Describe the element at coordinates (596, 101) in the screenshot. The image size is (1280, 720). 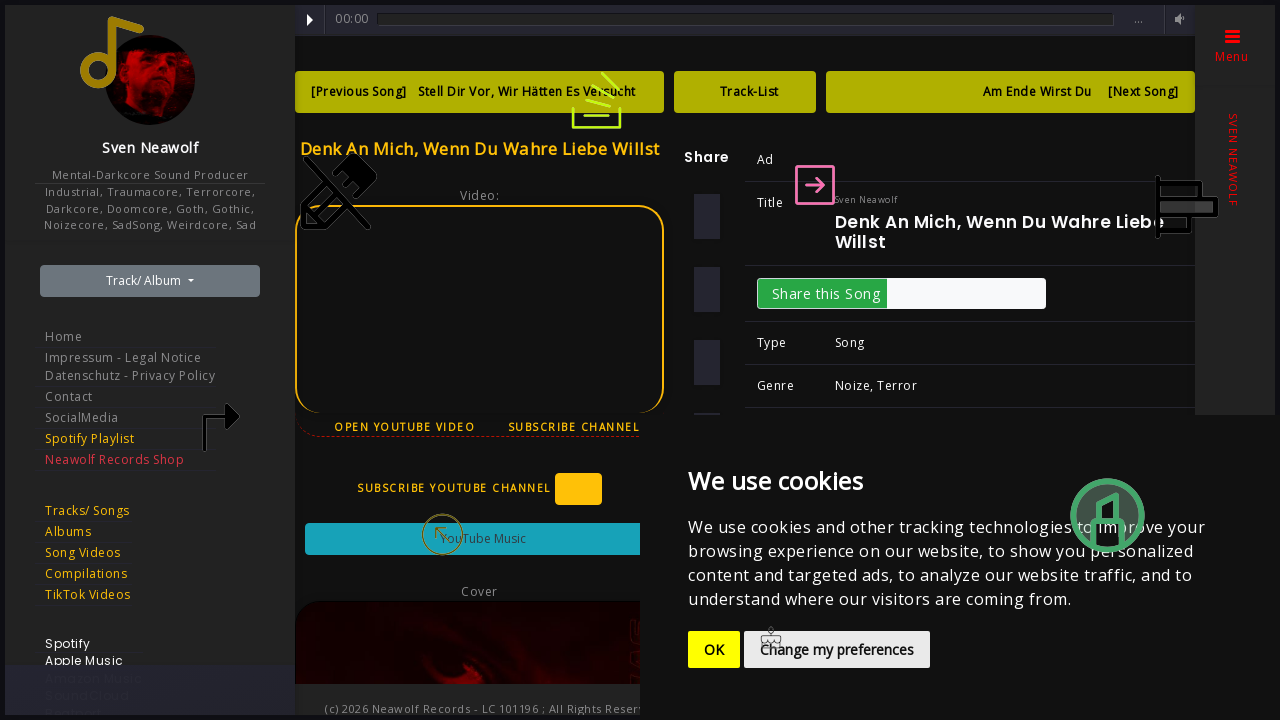
I see `visit stack overflow for developer help` at that location.